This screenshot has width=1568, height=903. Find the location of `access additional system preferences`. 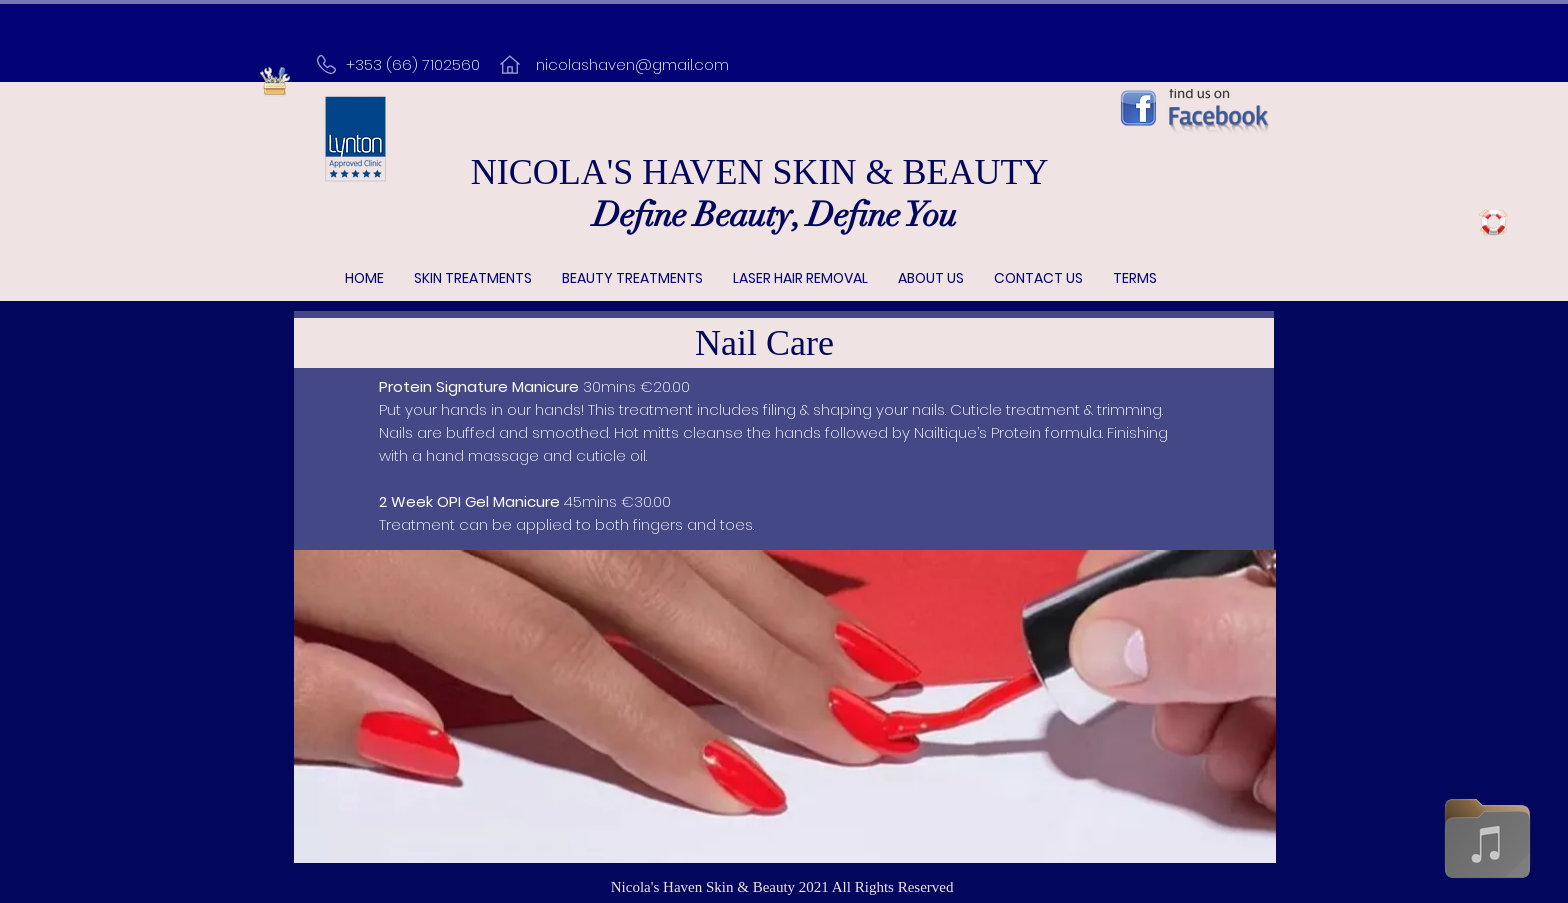

access additional system preferences is located at coordinates (275, 82).